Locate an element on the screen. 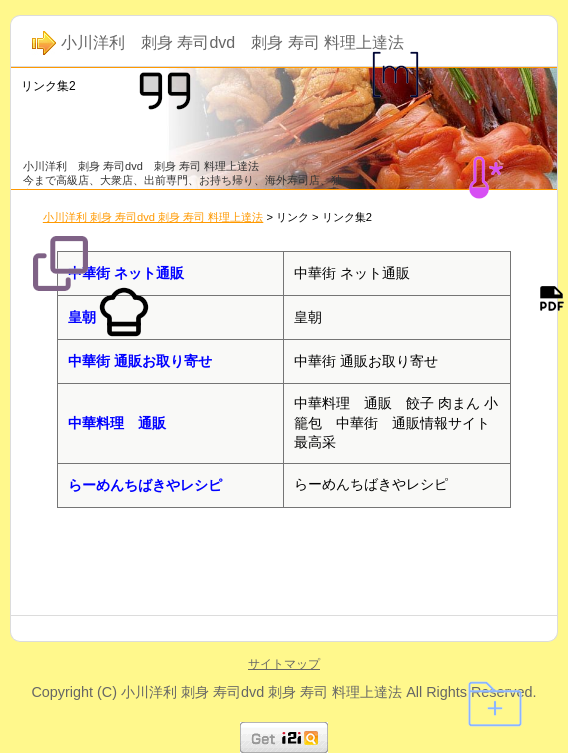 The height and width of the screenshot is (753, 568). copy to clipboard is located at coordinates (60, 263).